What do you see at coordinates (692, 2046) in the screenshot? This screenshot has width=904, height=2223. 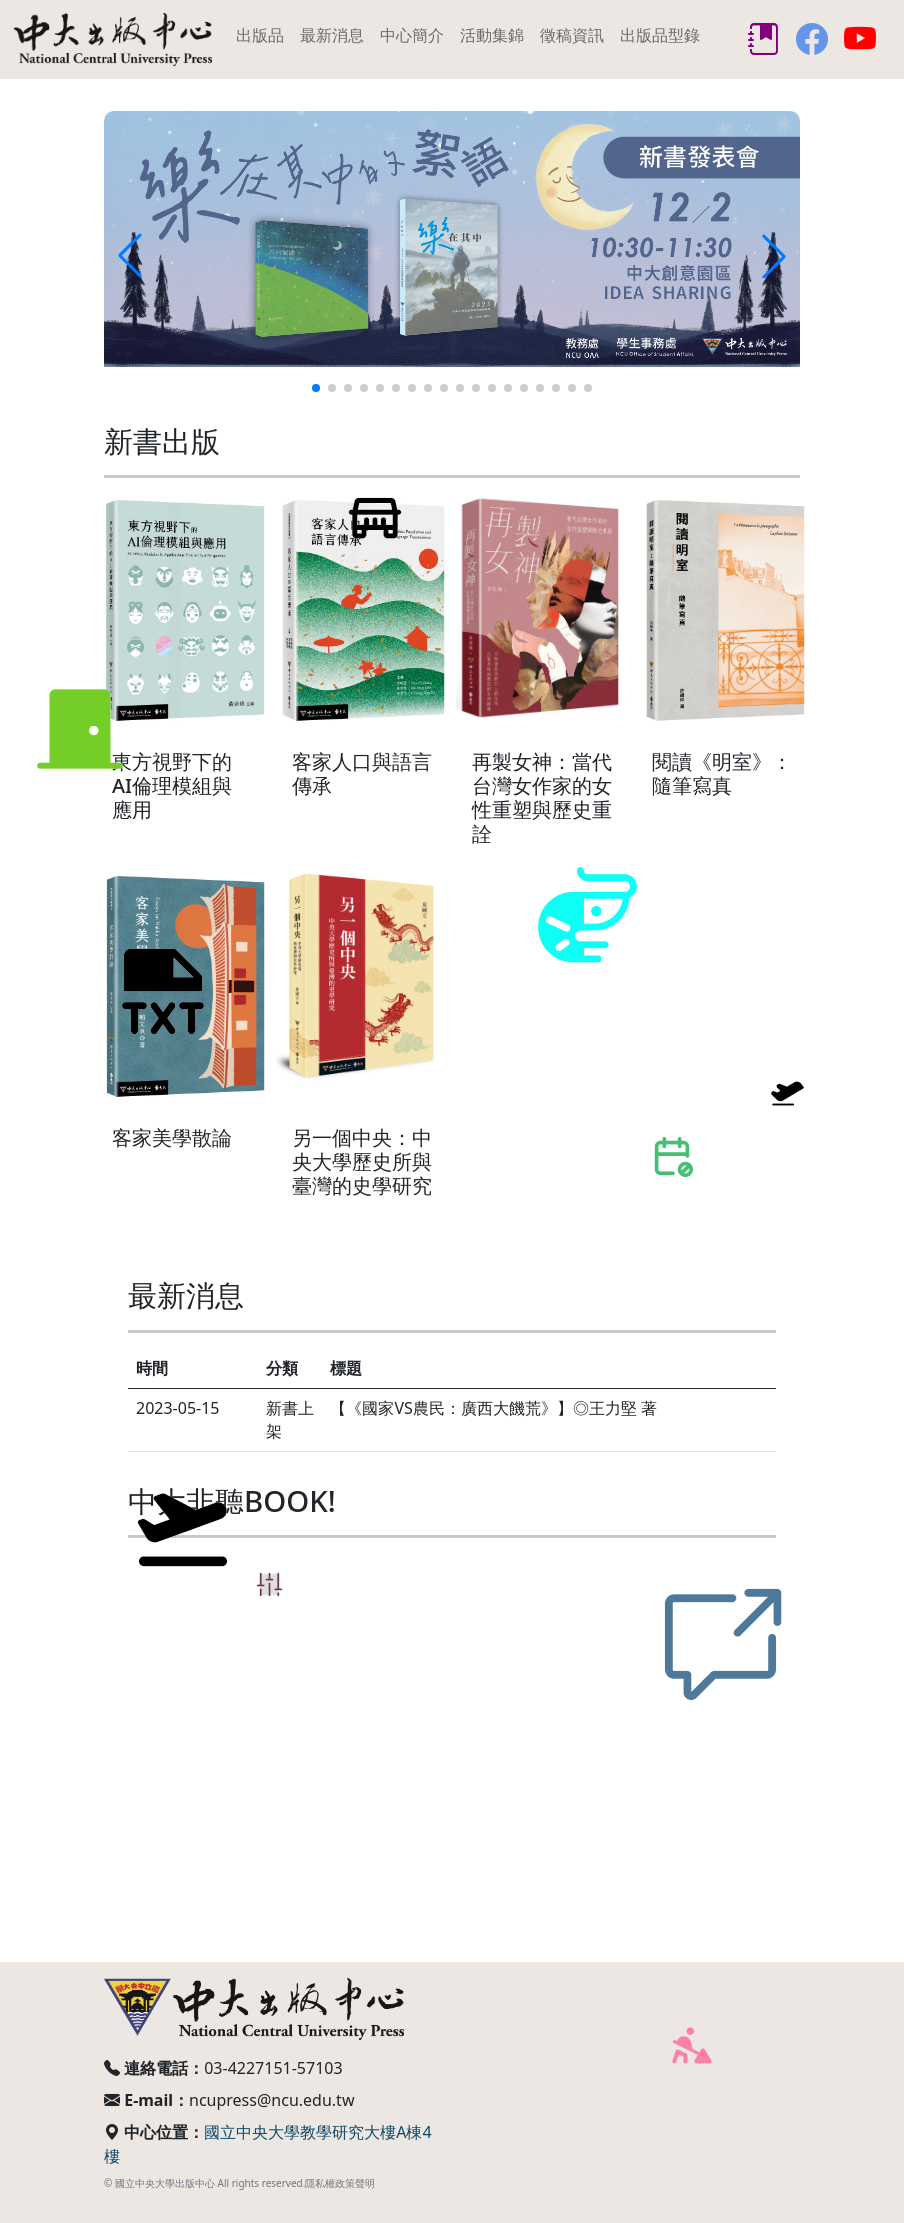 I see `indicates construction or work in progress` at bounding box center [692, 2046].